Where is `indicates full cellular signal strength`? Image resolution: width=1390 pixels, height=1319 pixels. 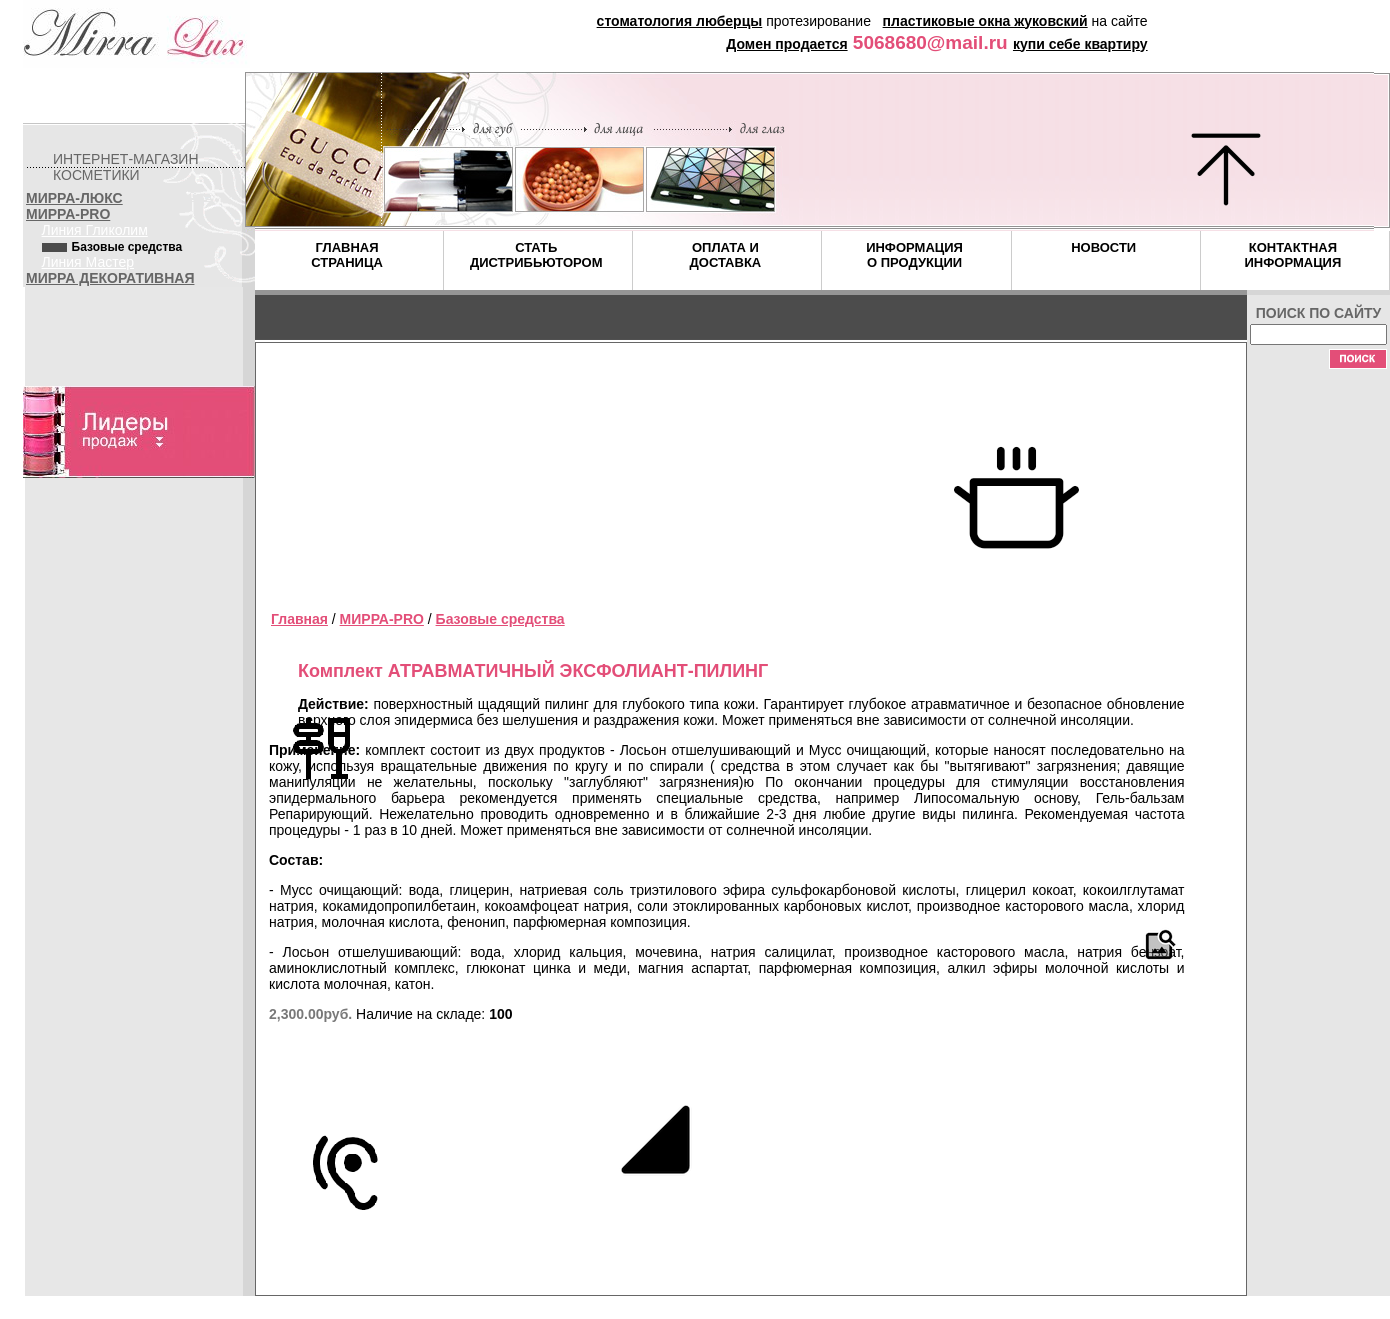
indicates full cellular signal strength is located at coordinates (653, 1137).